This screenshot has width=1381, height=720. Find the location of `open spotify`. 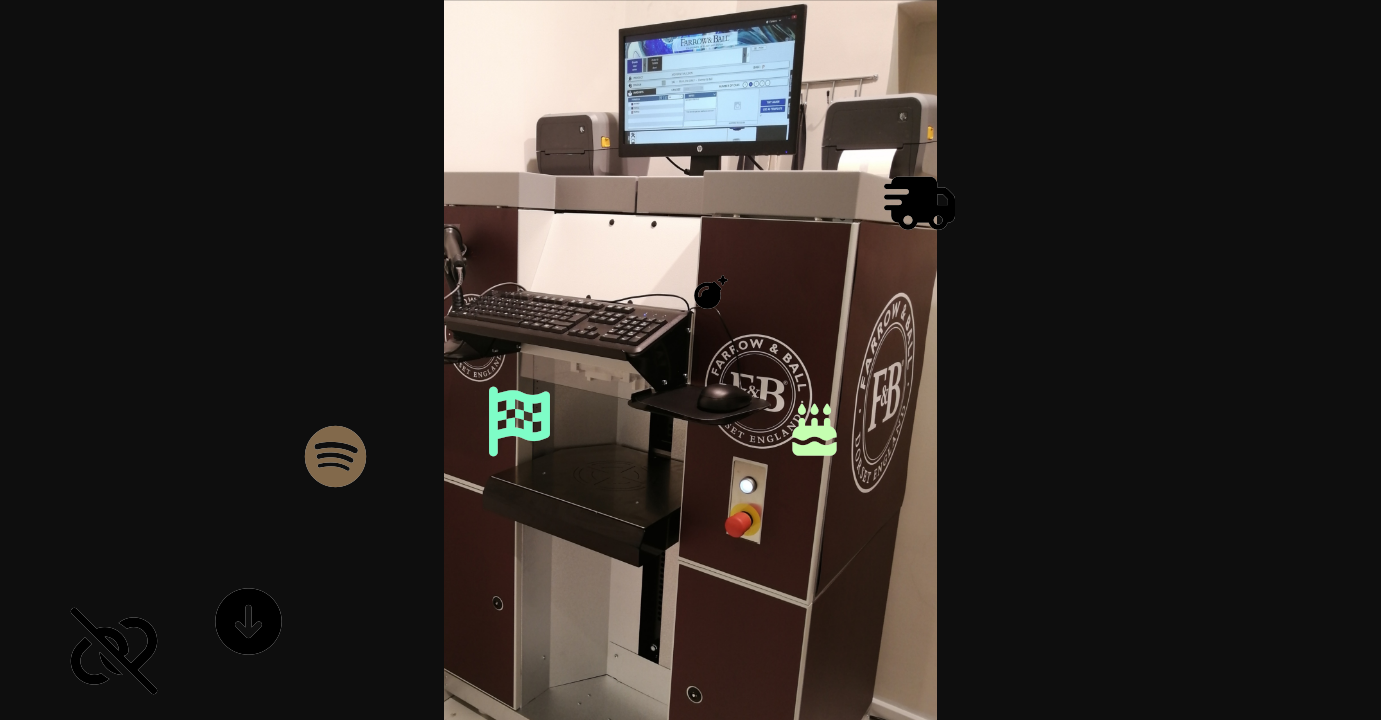

open spotify is located at coordinates (335, 456).